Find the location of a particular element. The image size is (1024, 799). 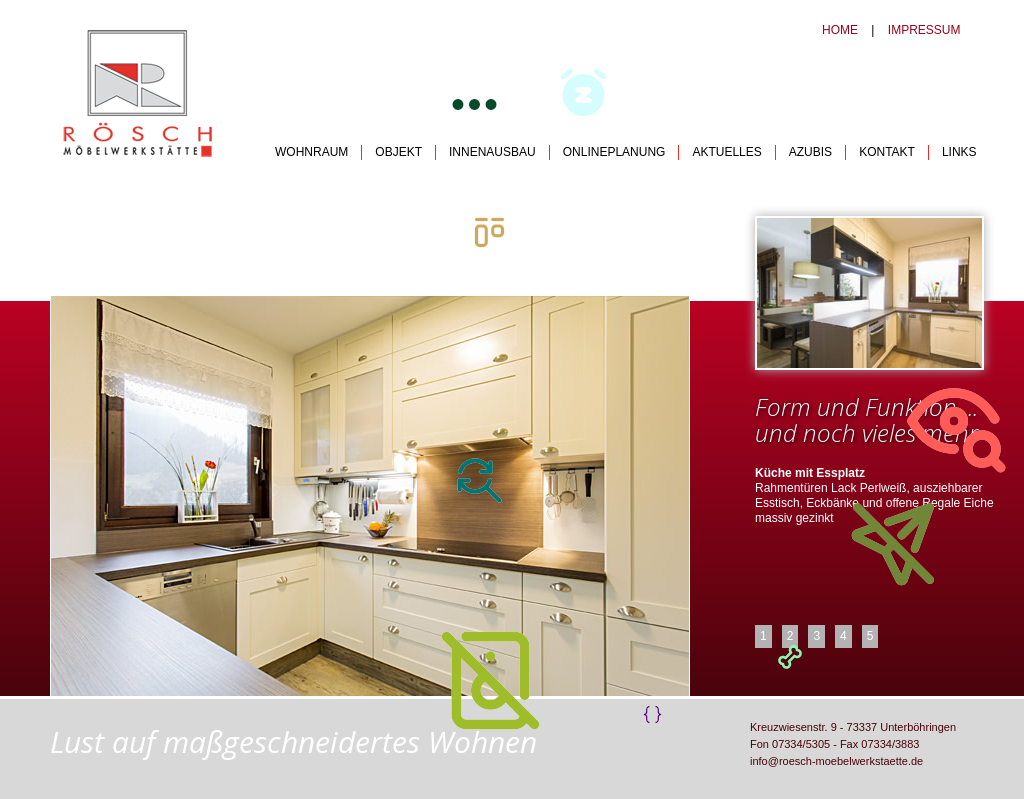

sending is disabled or unavailable is located at coordinates (893, 543).